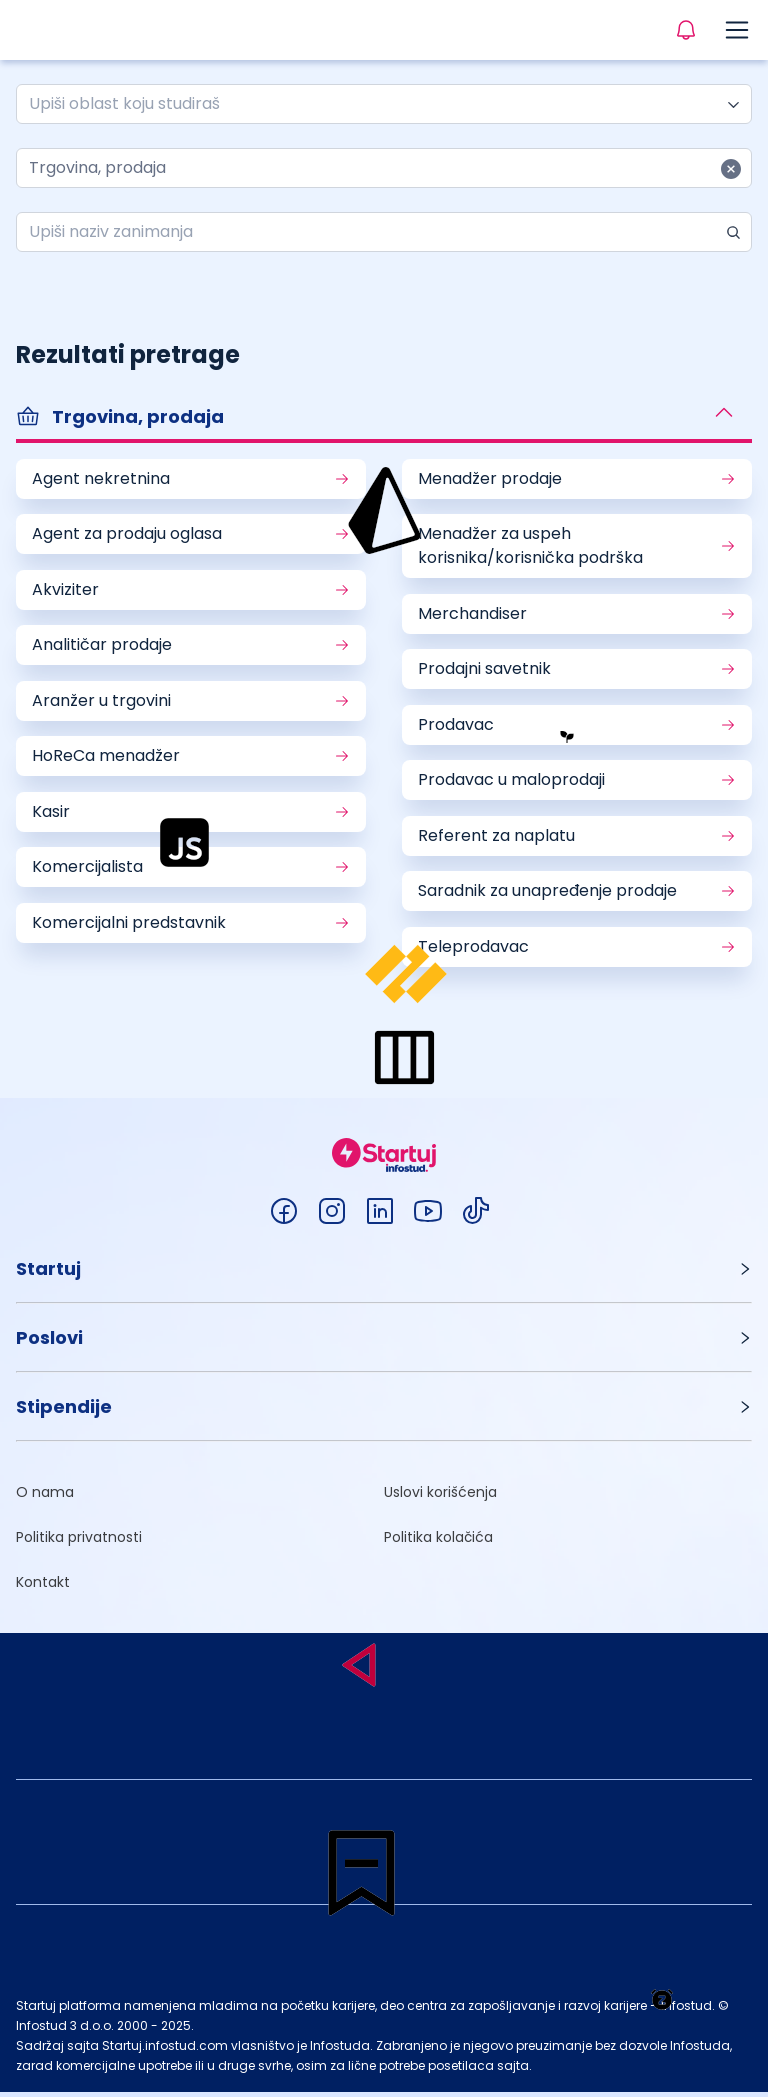 This screenshot has width=768, height=2097. What do you see at coordinates (662, 1999) in the screenshot?
I see `snooze an active alarm` at bounding box center [662, 1999].